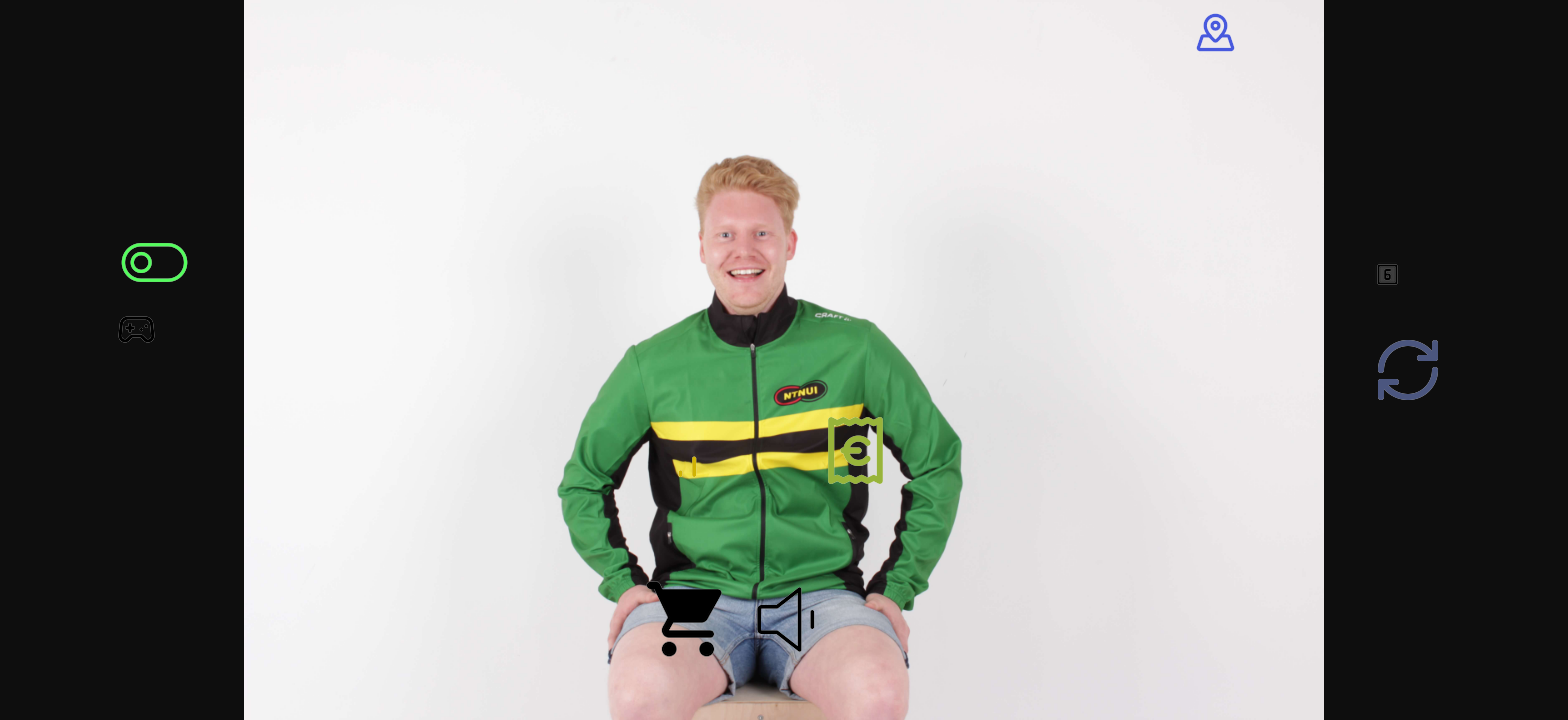  What do you see at coordinates (789, 619) in the screenshot?
I see `adjust volume to low level` at bounding box center [789, 619].